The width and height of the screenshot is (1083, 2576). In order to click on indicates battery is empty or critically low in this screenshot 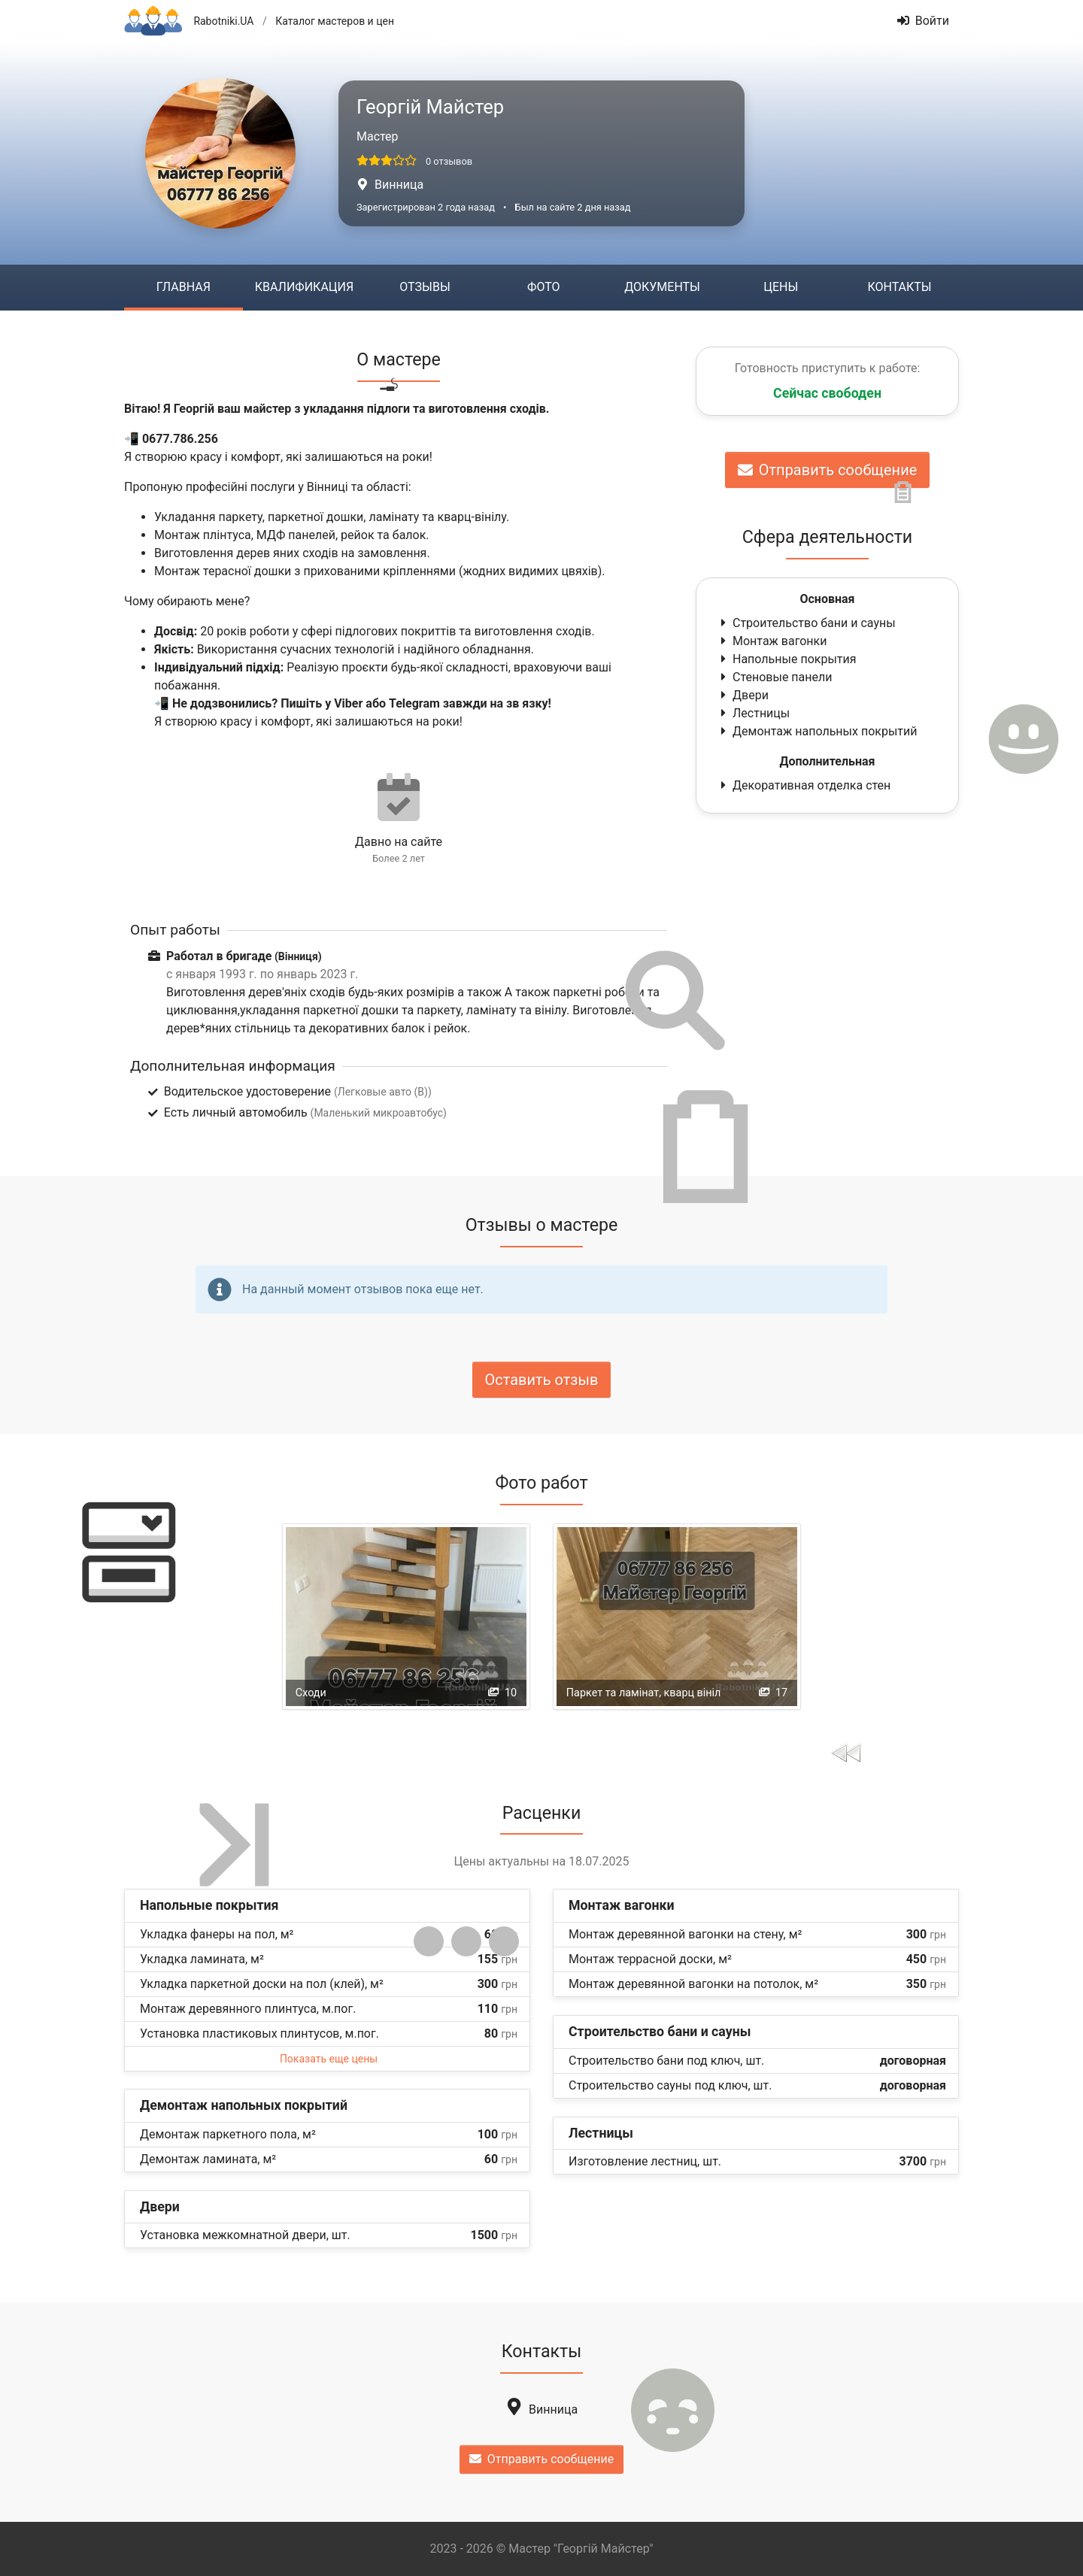, I will do `click(705, 1147)`.